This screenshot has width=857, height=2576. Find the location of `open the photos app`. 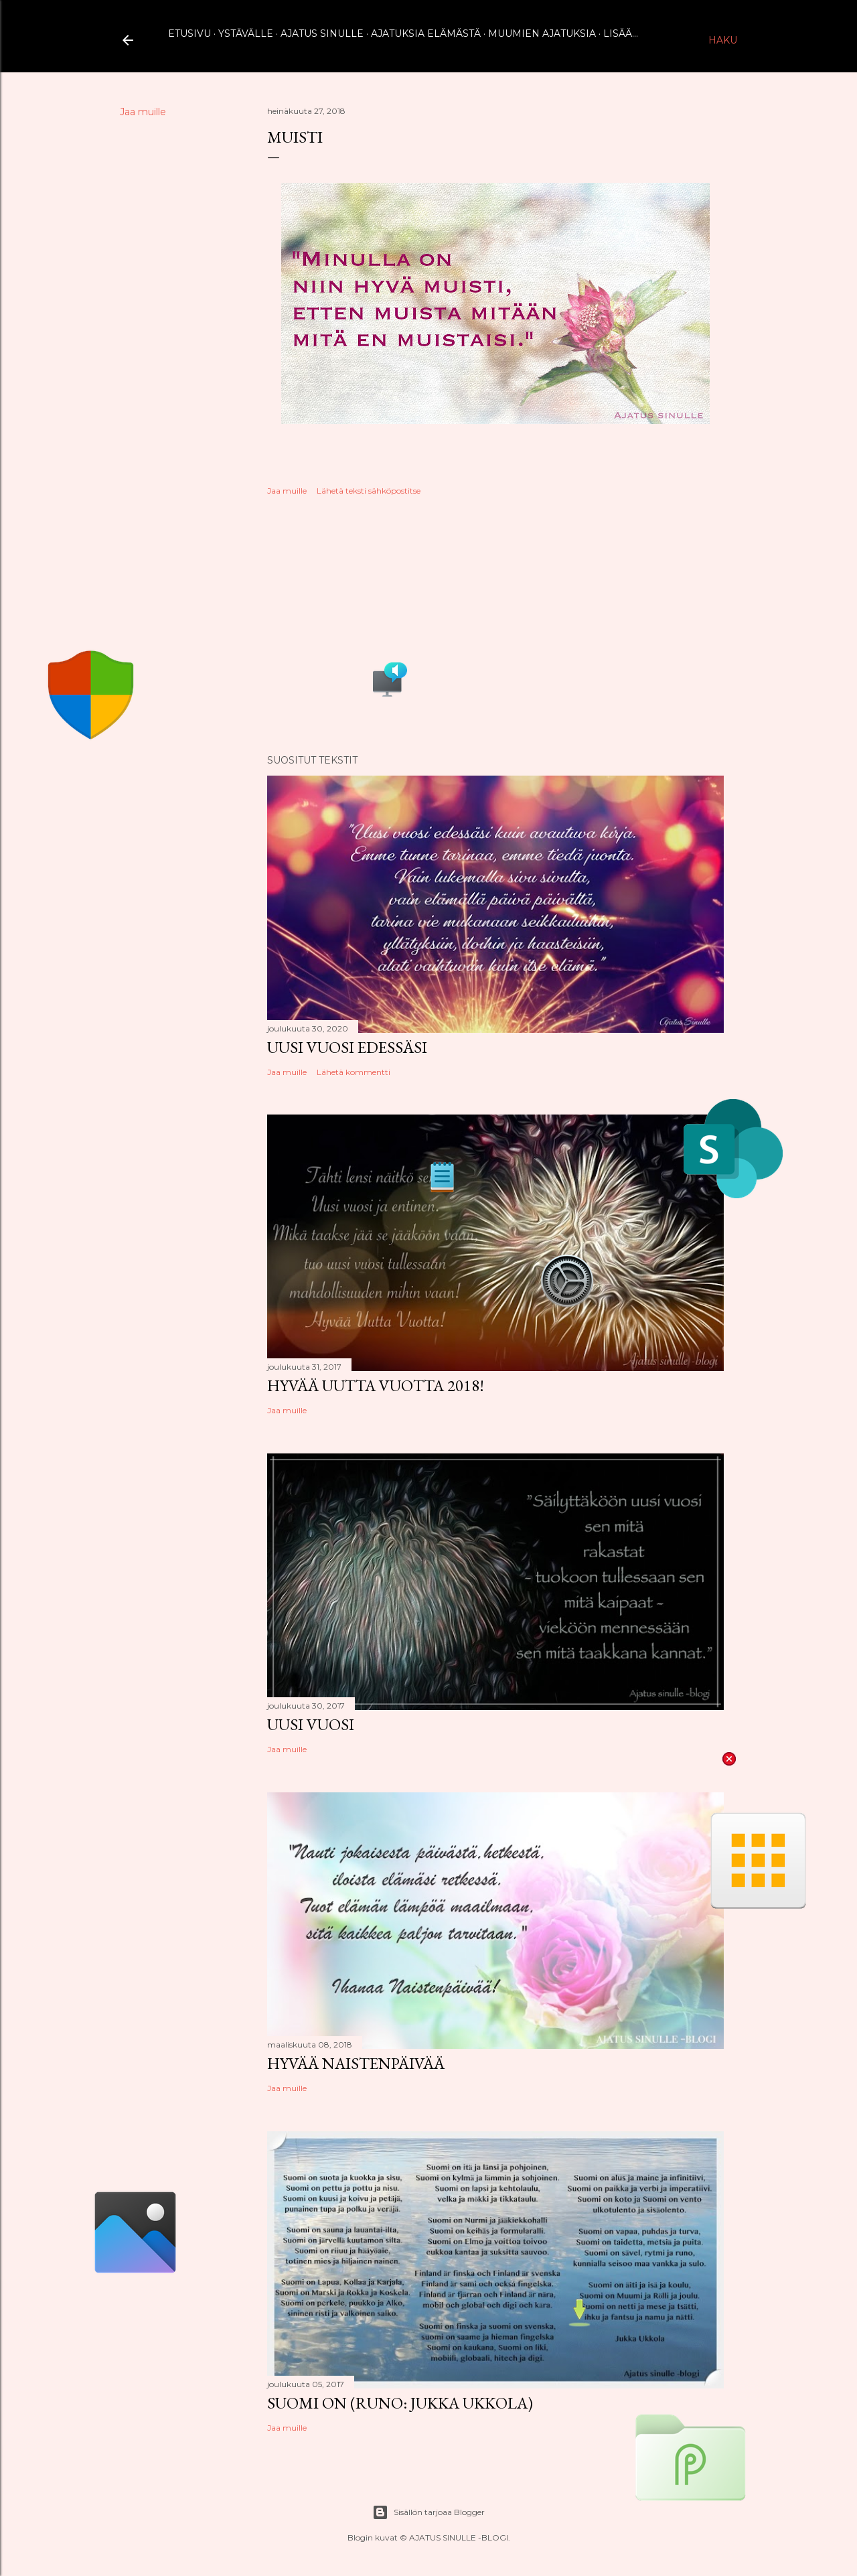

open the photos app is located at coordinates (135, 2232).